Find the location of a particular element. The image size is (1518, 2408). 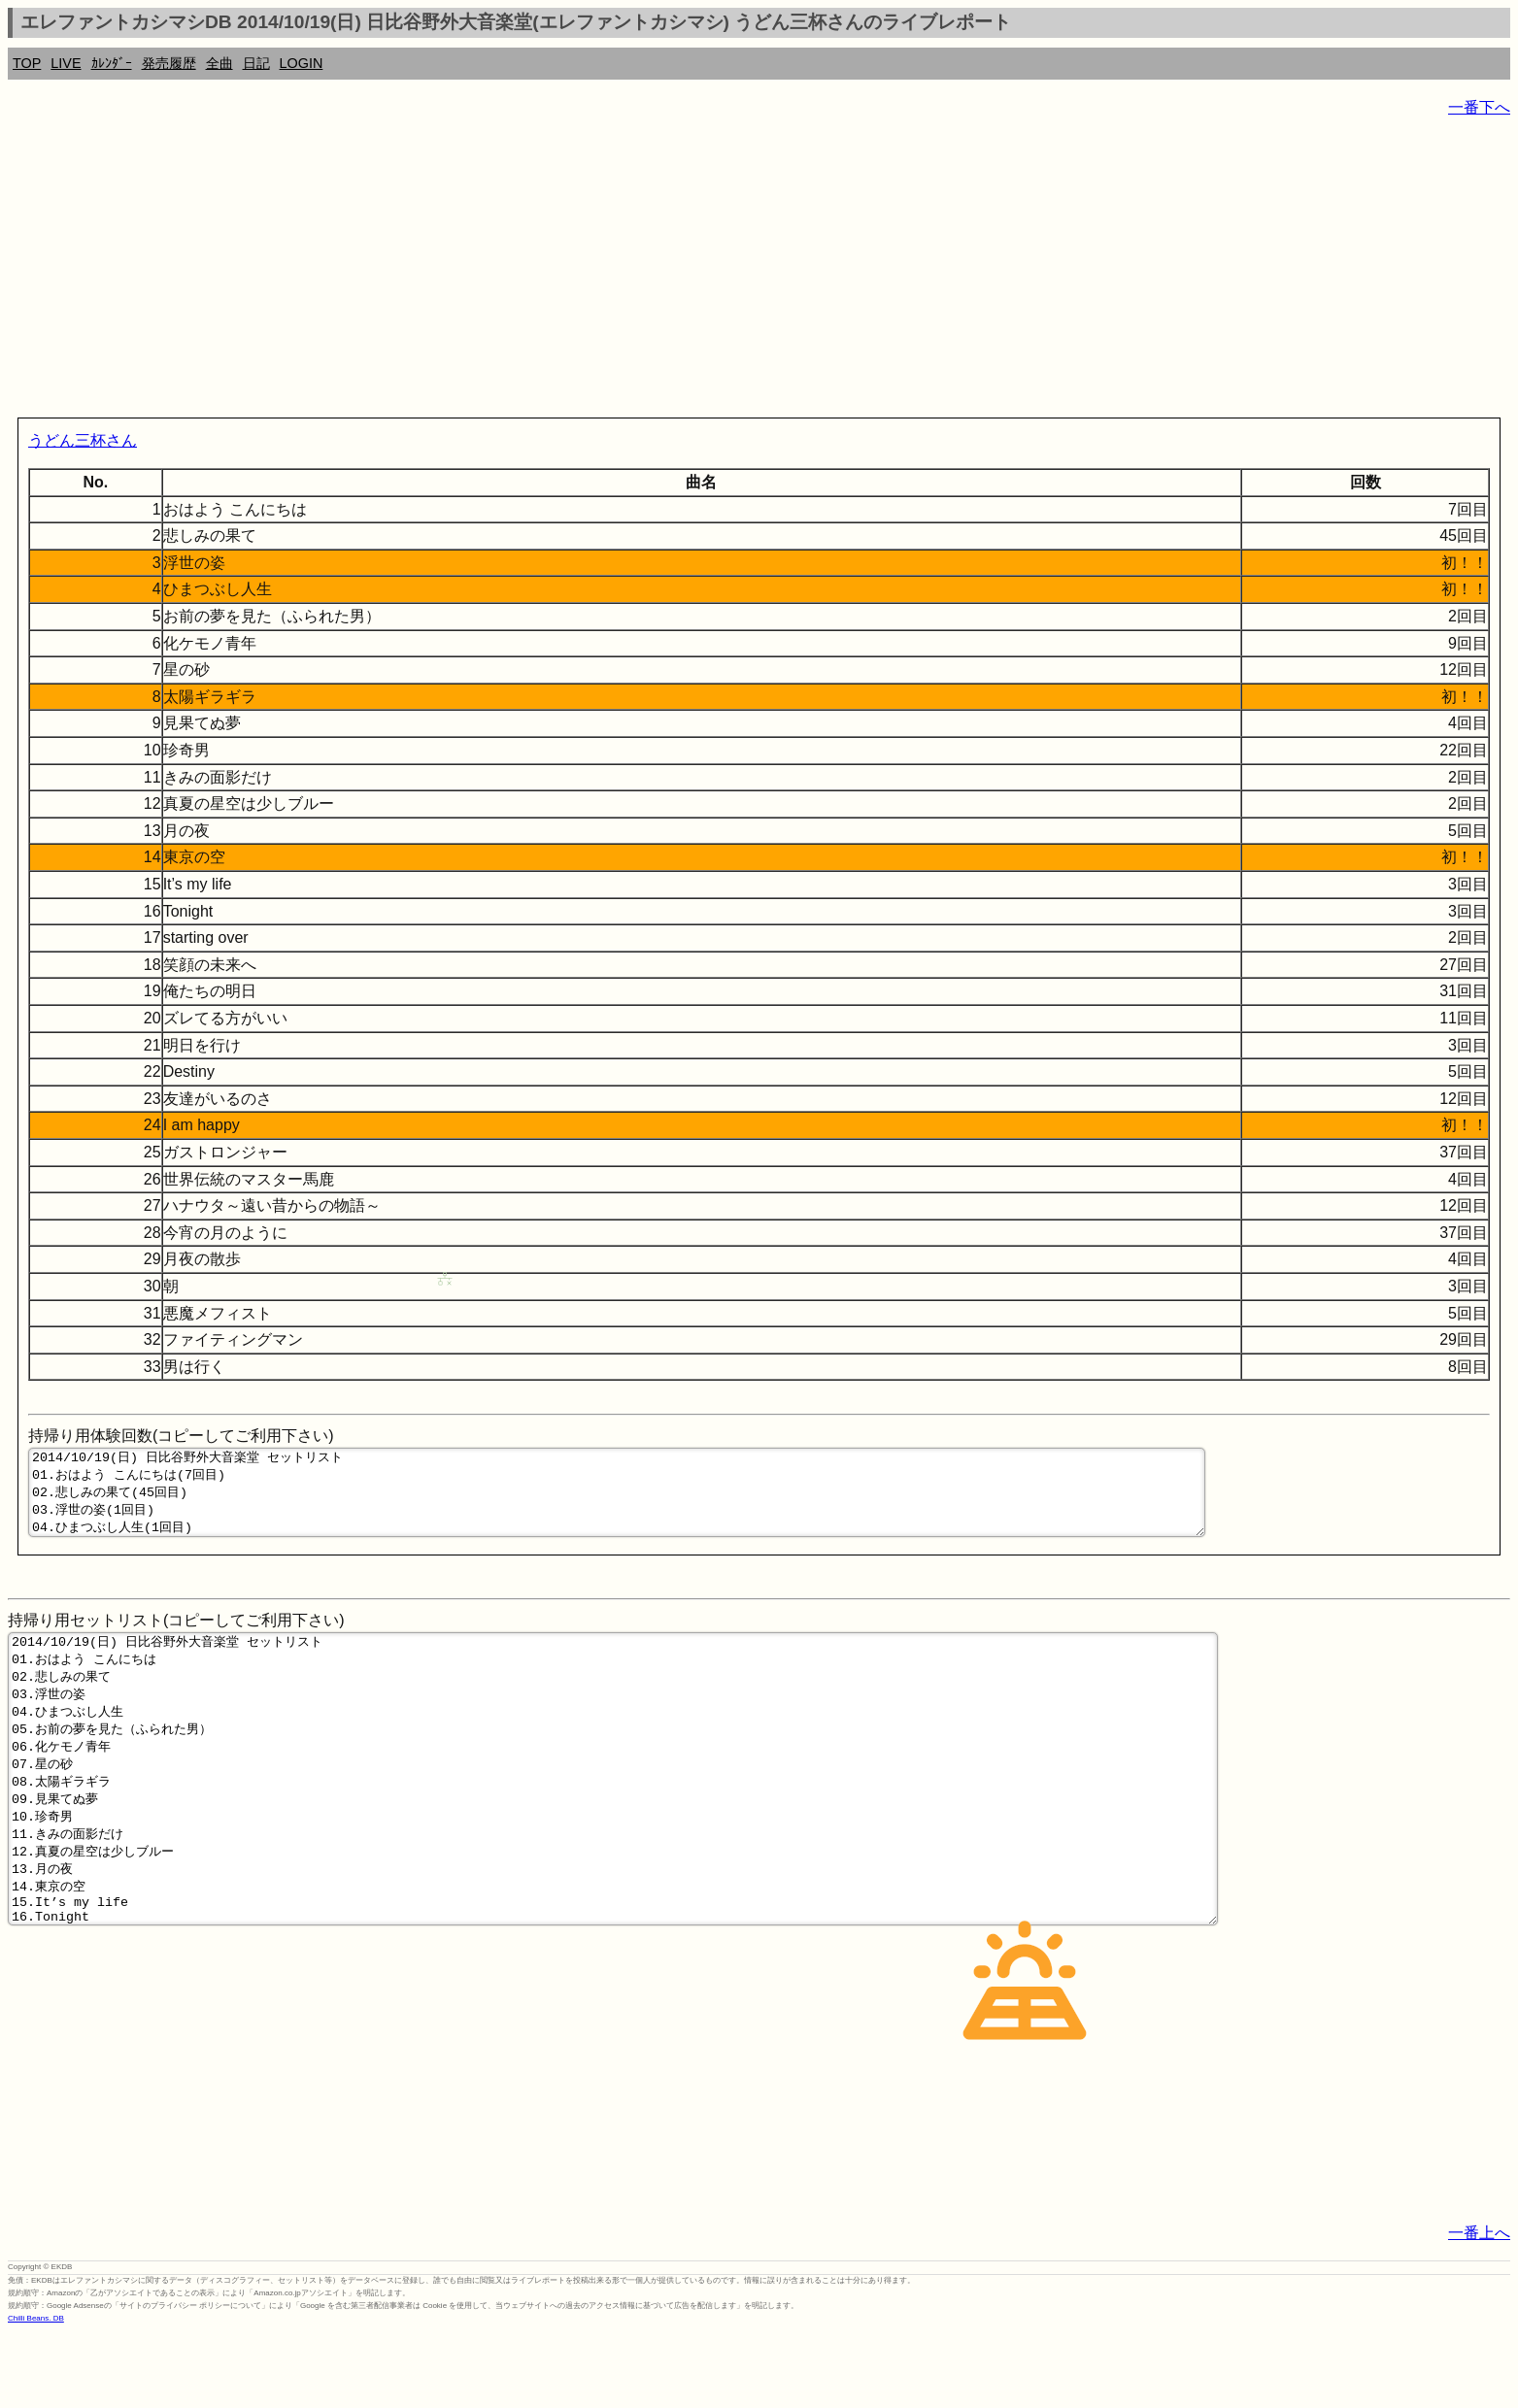

network connection failed or unavailable is located at coordinates (445, 1279).